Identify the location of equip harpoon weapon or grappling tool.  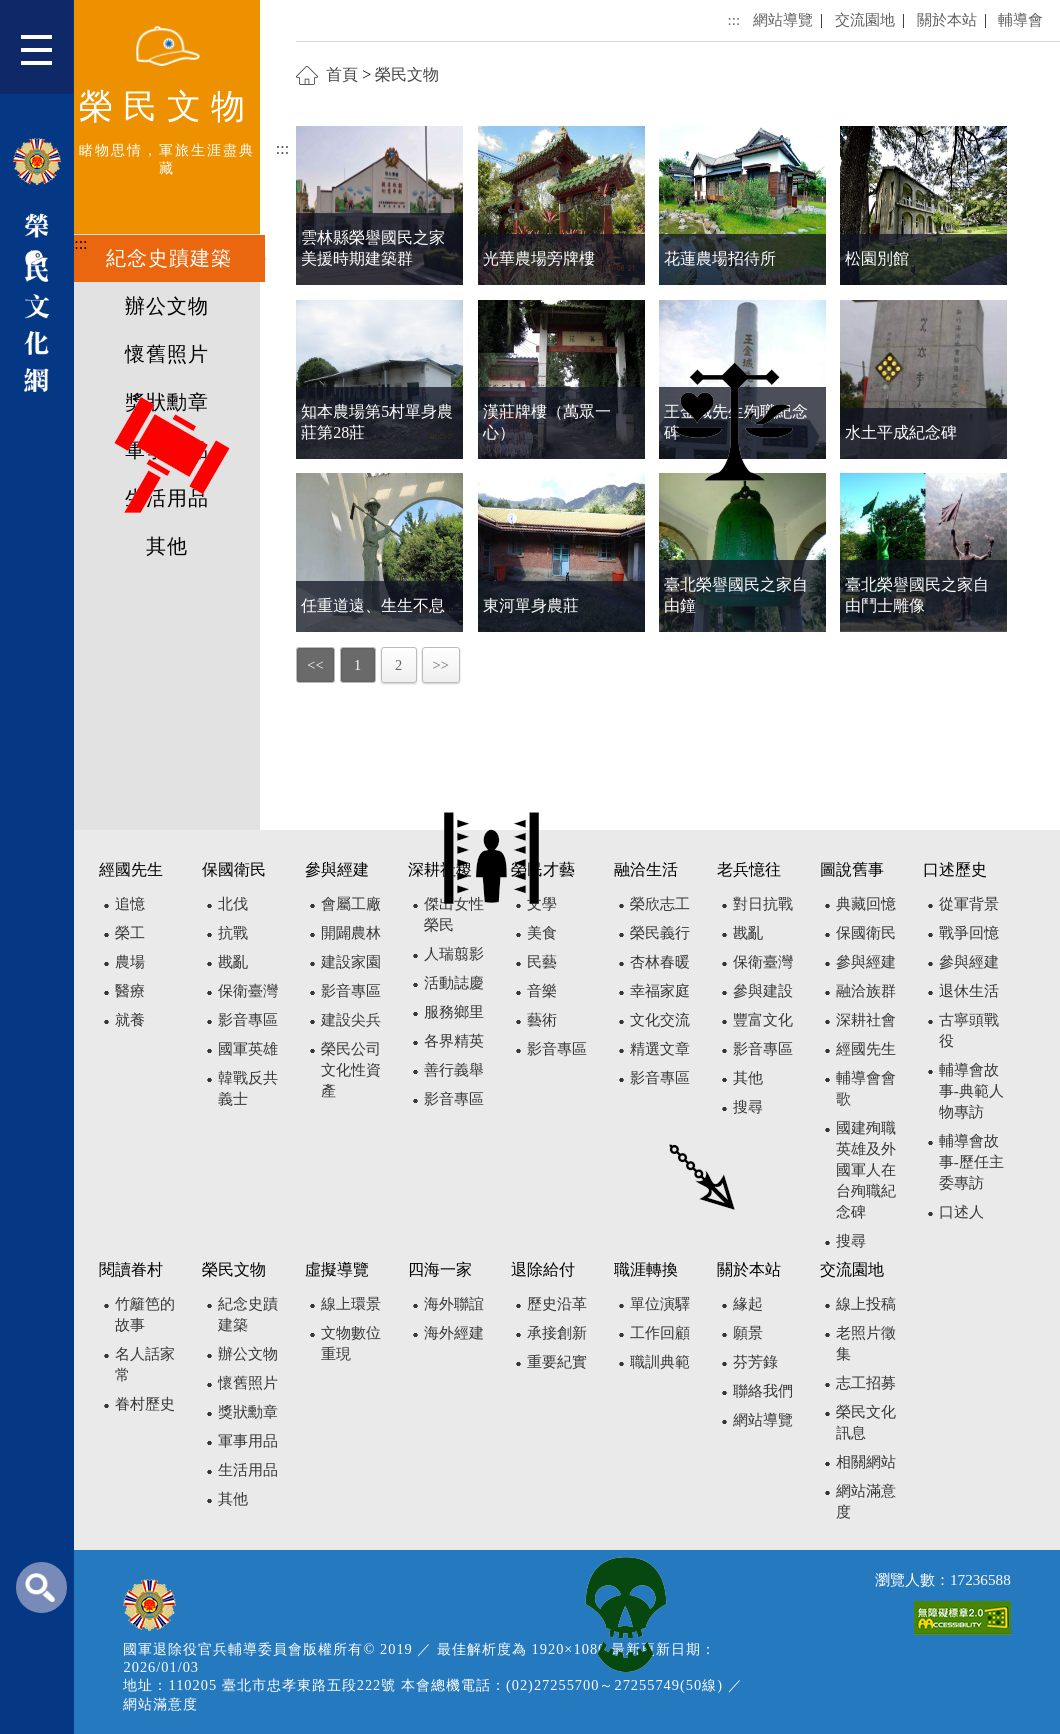
(702, 1177).